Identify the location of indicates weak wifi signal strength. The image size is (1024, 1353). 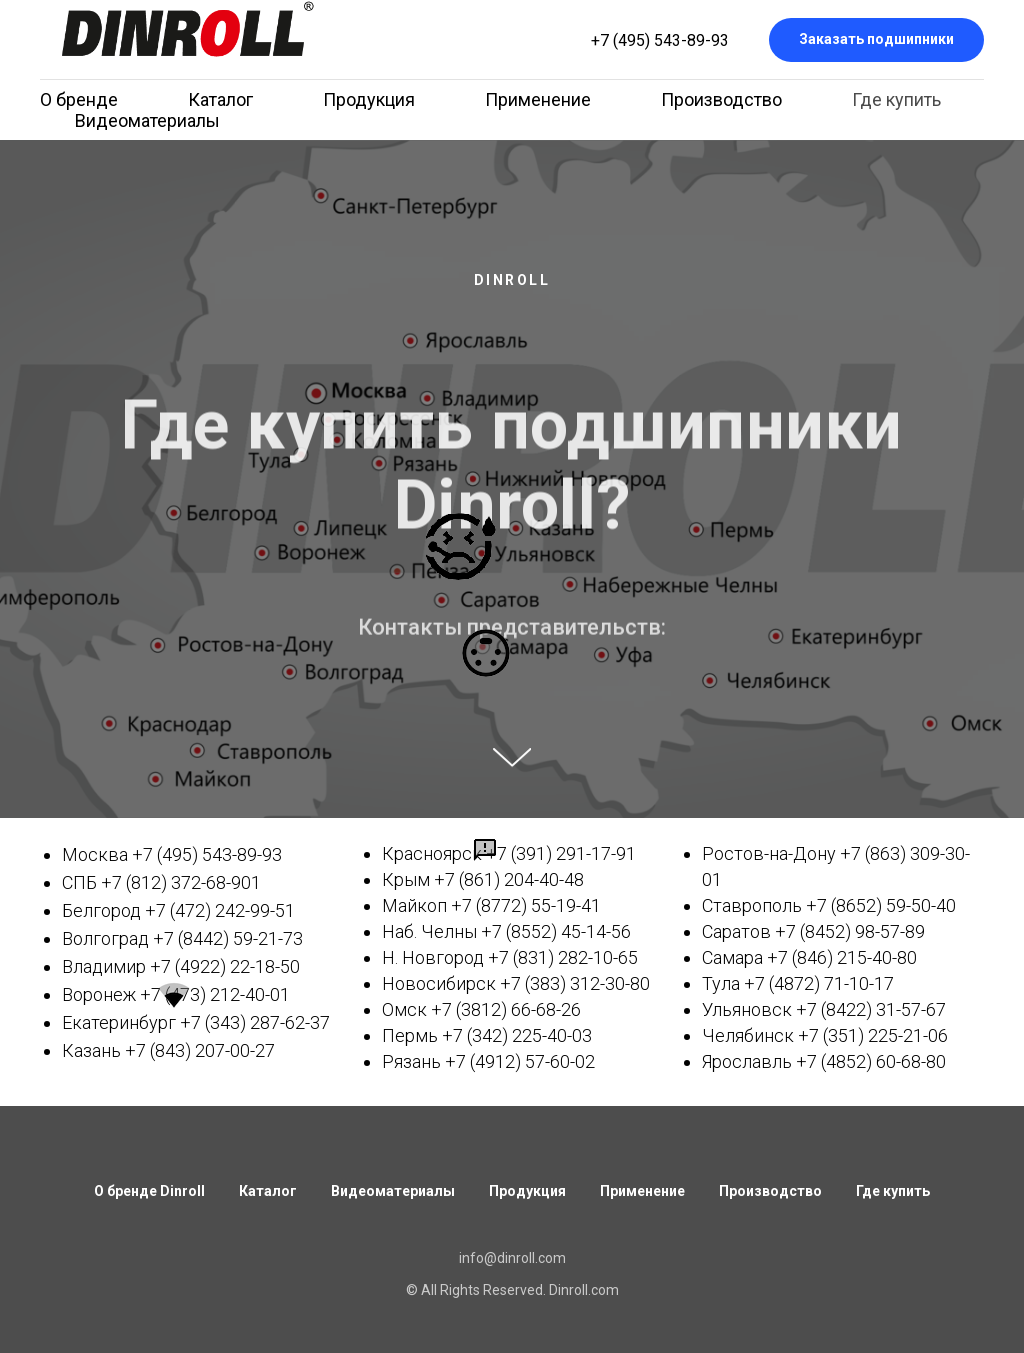
(174, 995).